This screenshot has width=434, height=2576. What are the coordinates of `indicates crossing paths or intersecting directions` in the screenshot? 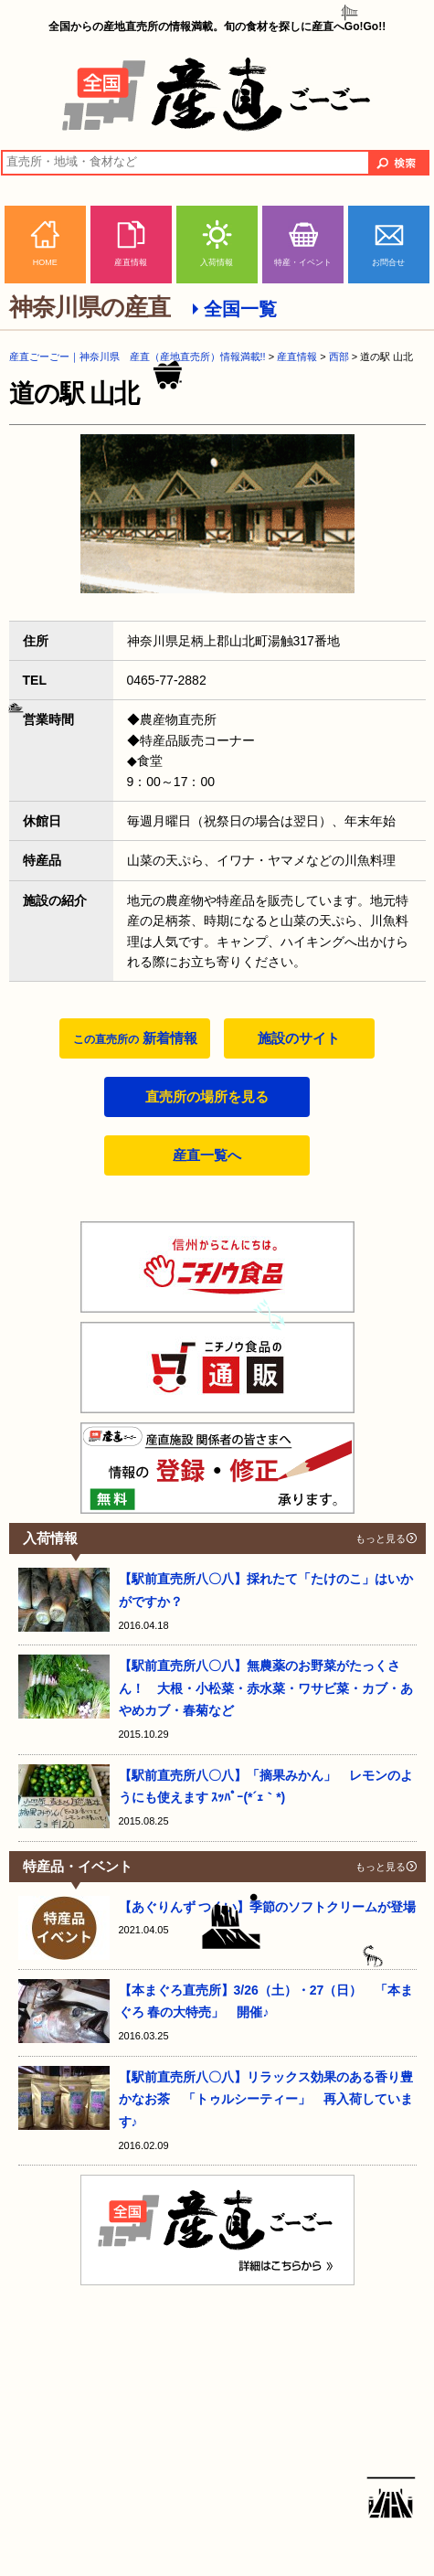 It's located at (269, 1315).